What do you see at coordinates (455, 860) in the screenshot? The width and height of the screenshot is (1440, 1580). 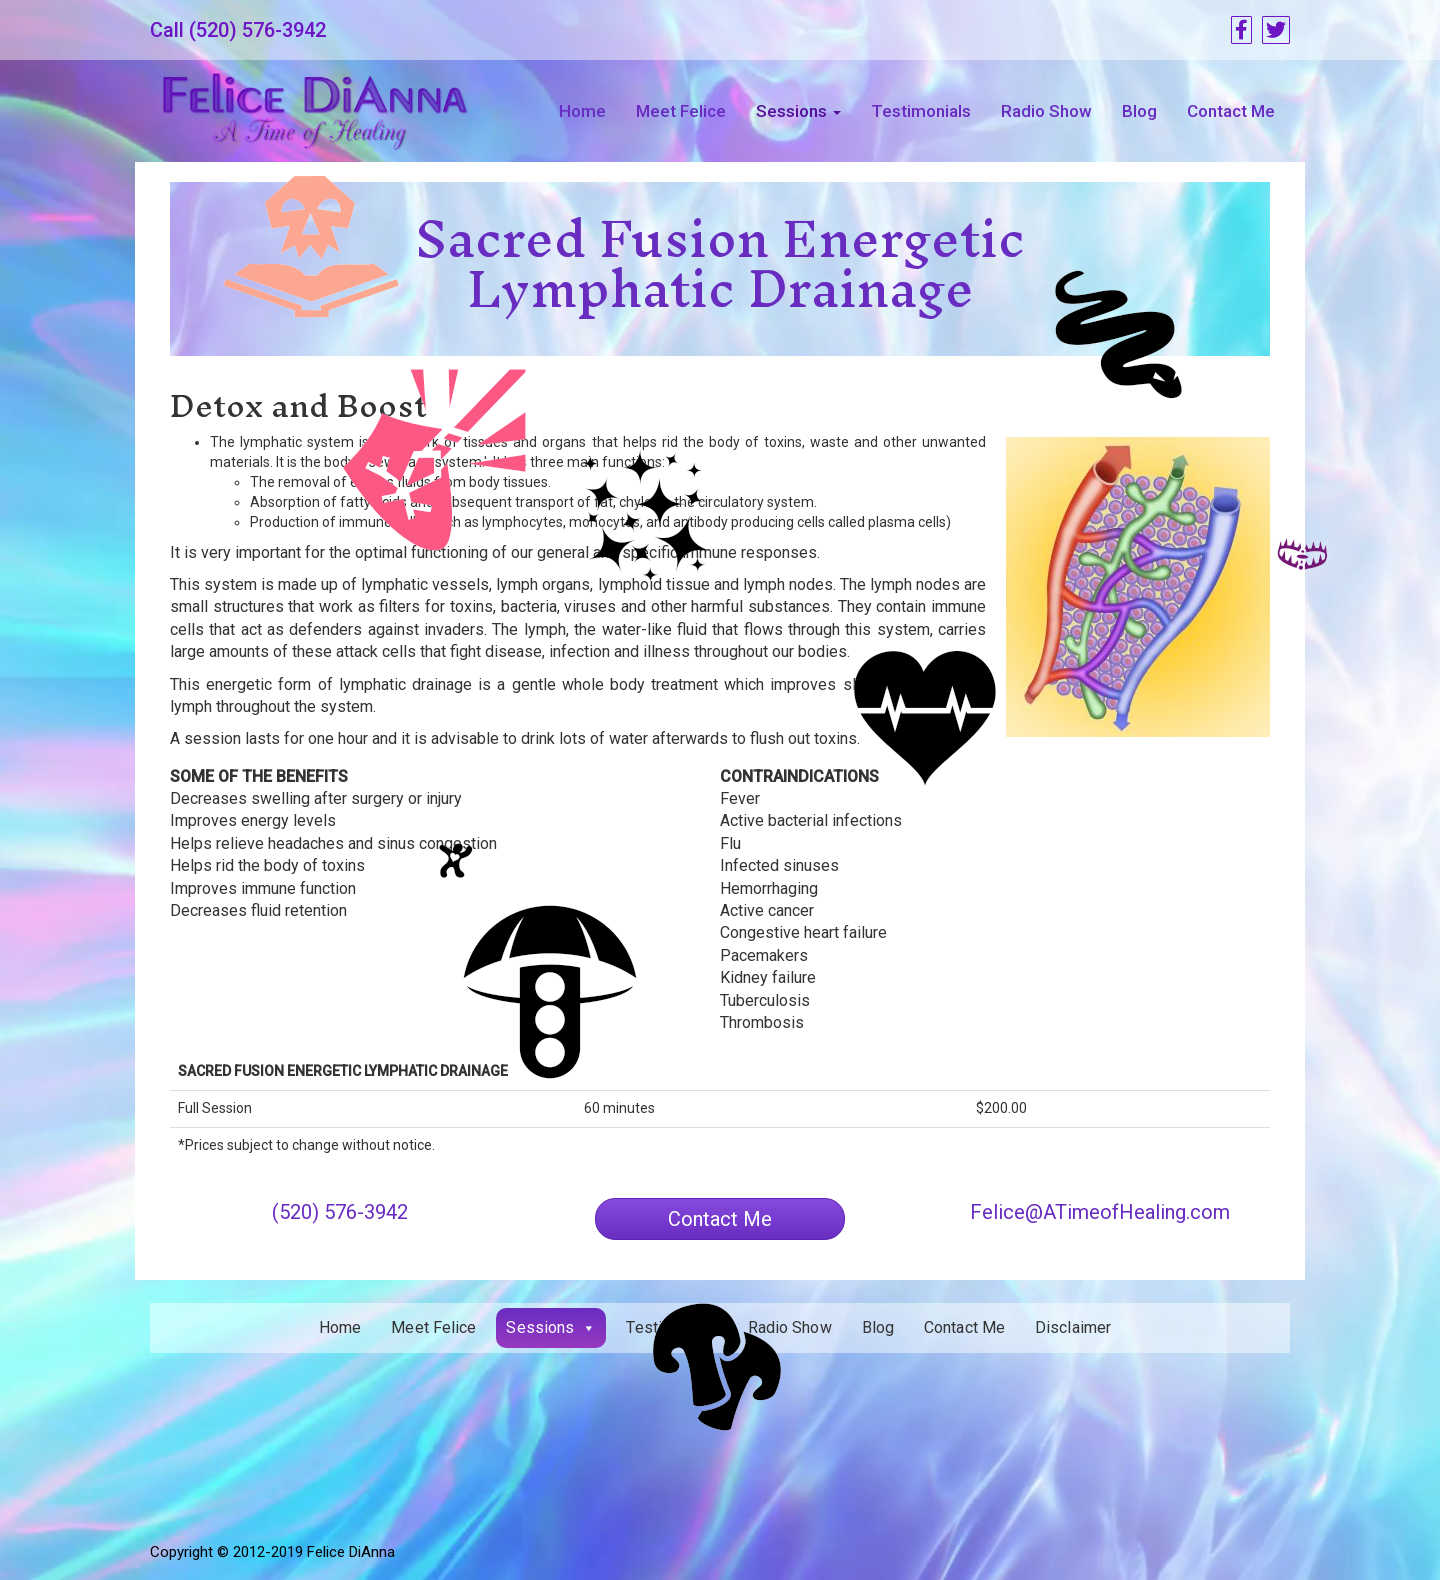 I see `express enthusiasm or passion` at bounding box center [455, 860].